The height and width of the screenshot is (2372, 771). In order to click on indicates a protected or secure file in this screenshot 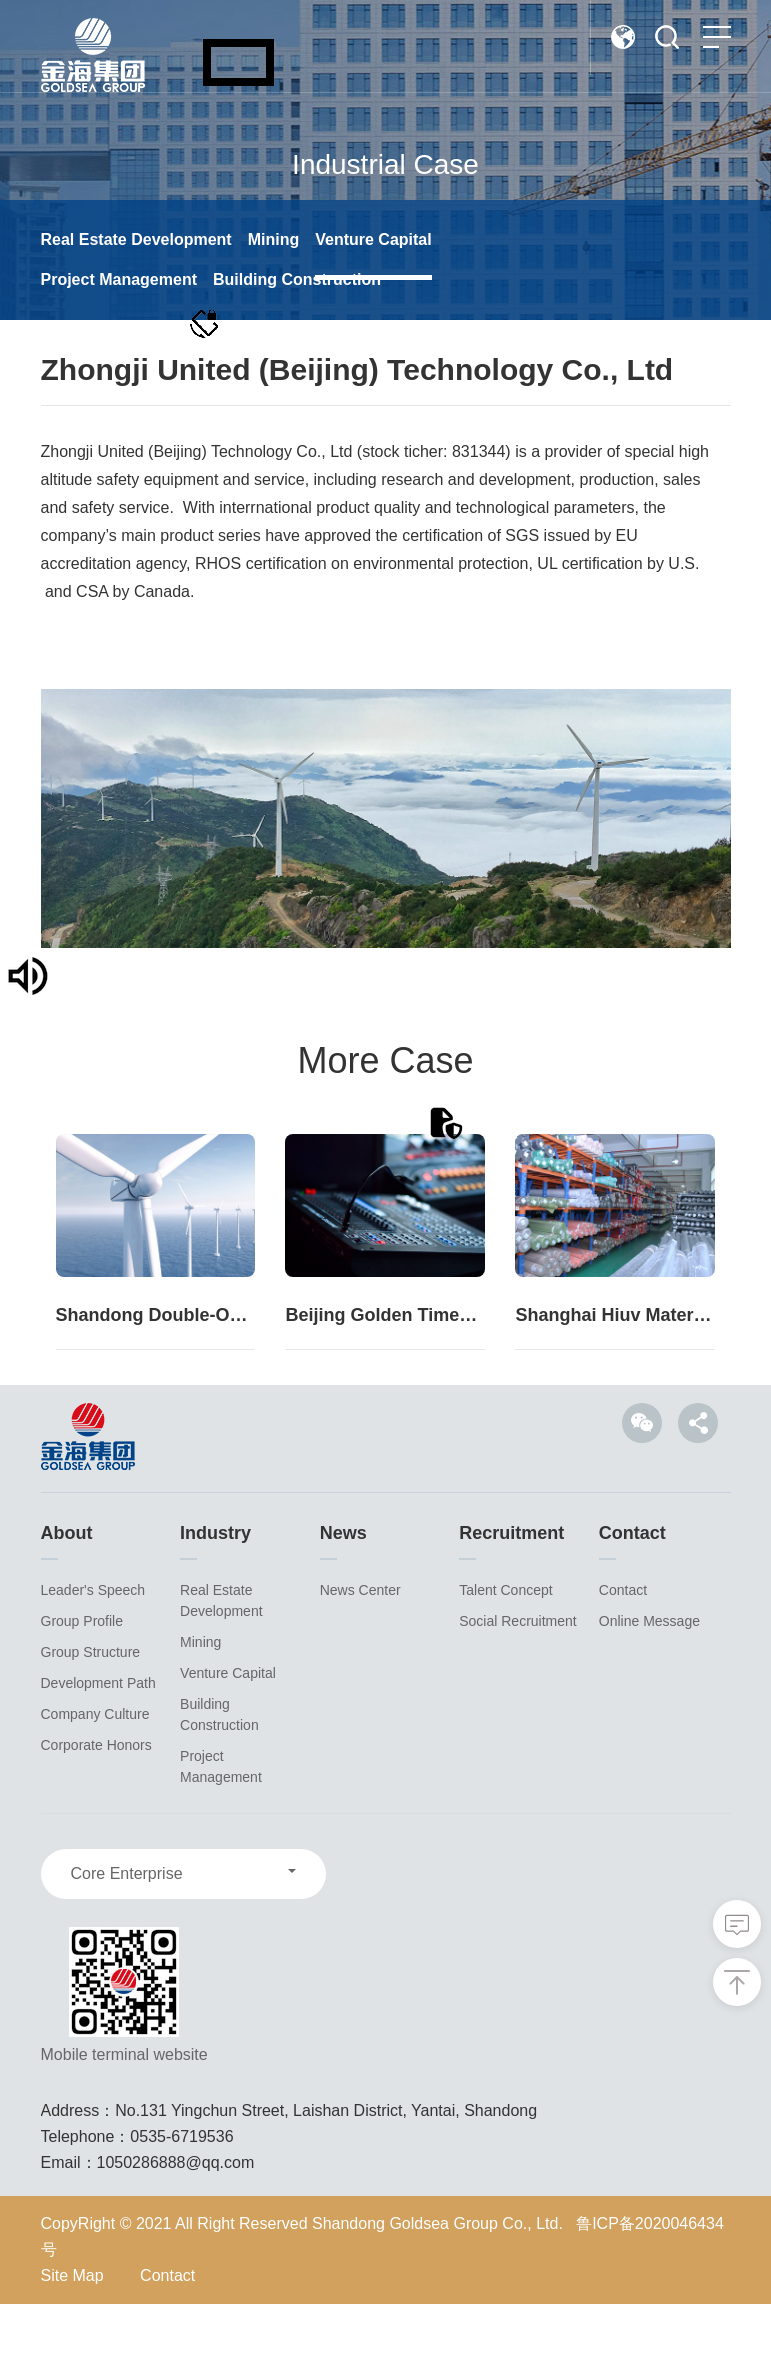, I will do `click(445, 1122)`.